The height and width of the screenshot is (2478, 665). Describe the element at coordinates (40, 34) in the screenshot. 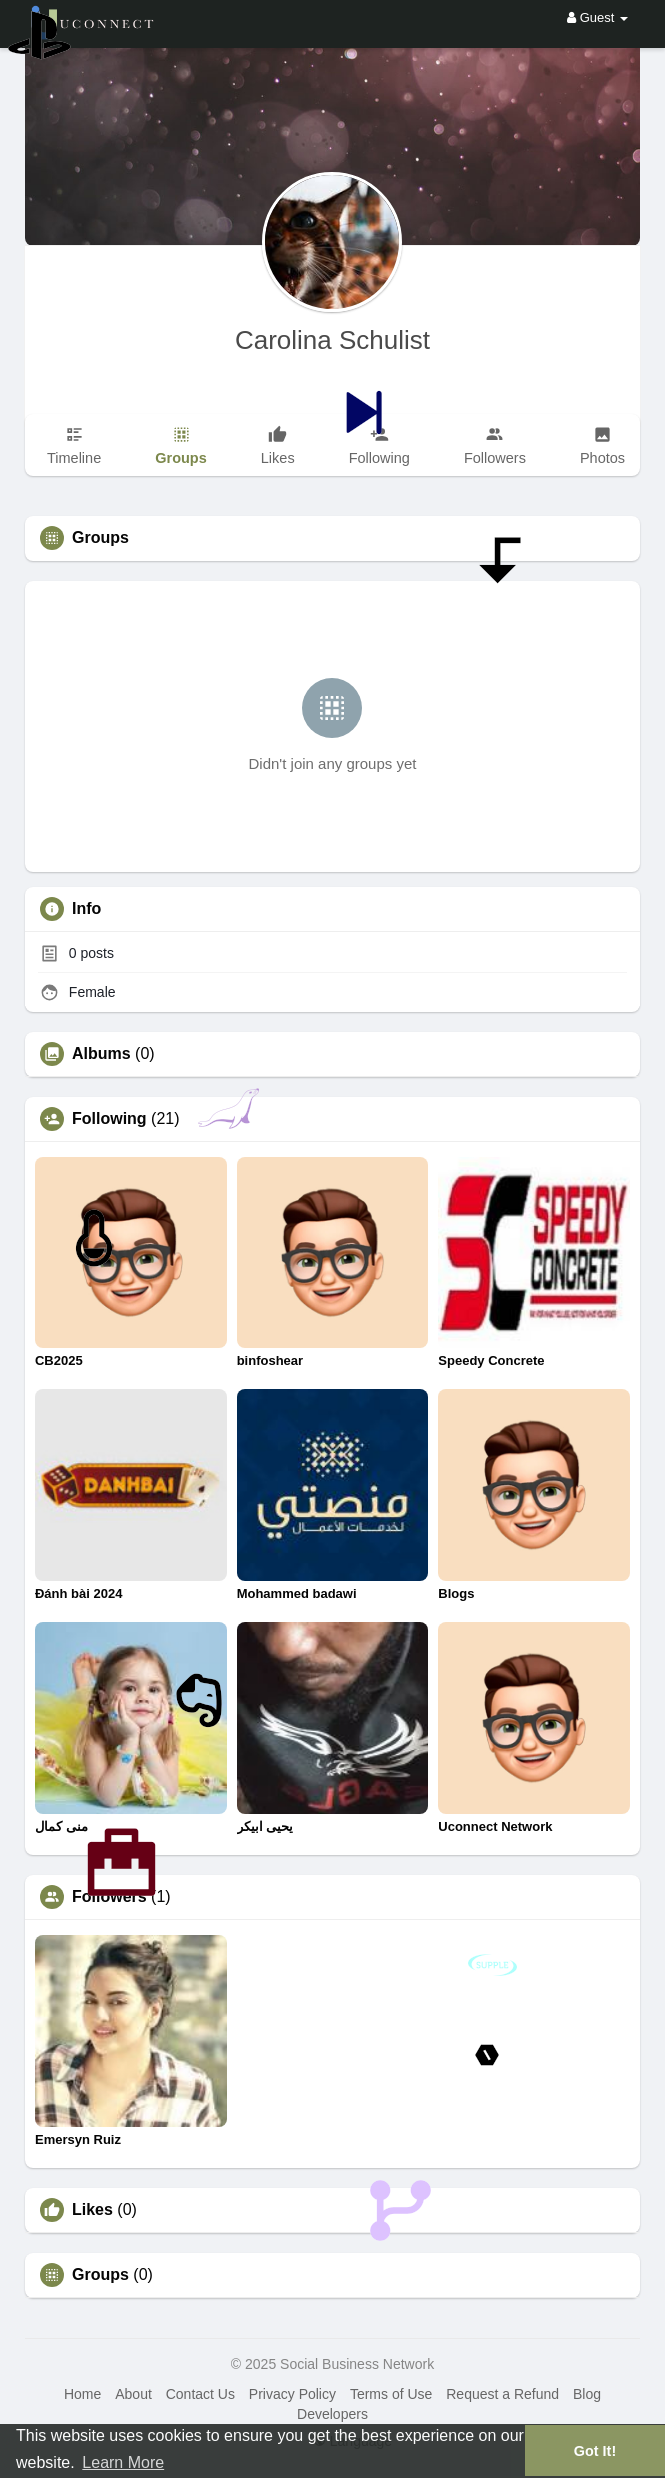

I see `playstation brand logo` at that location.